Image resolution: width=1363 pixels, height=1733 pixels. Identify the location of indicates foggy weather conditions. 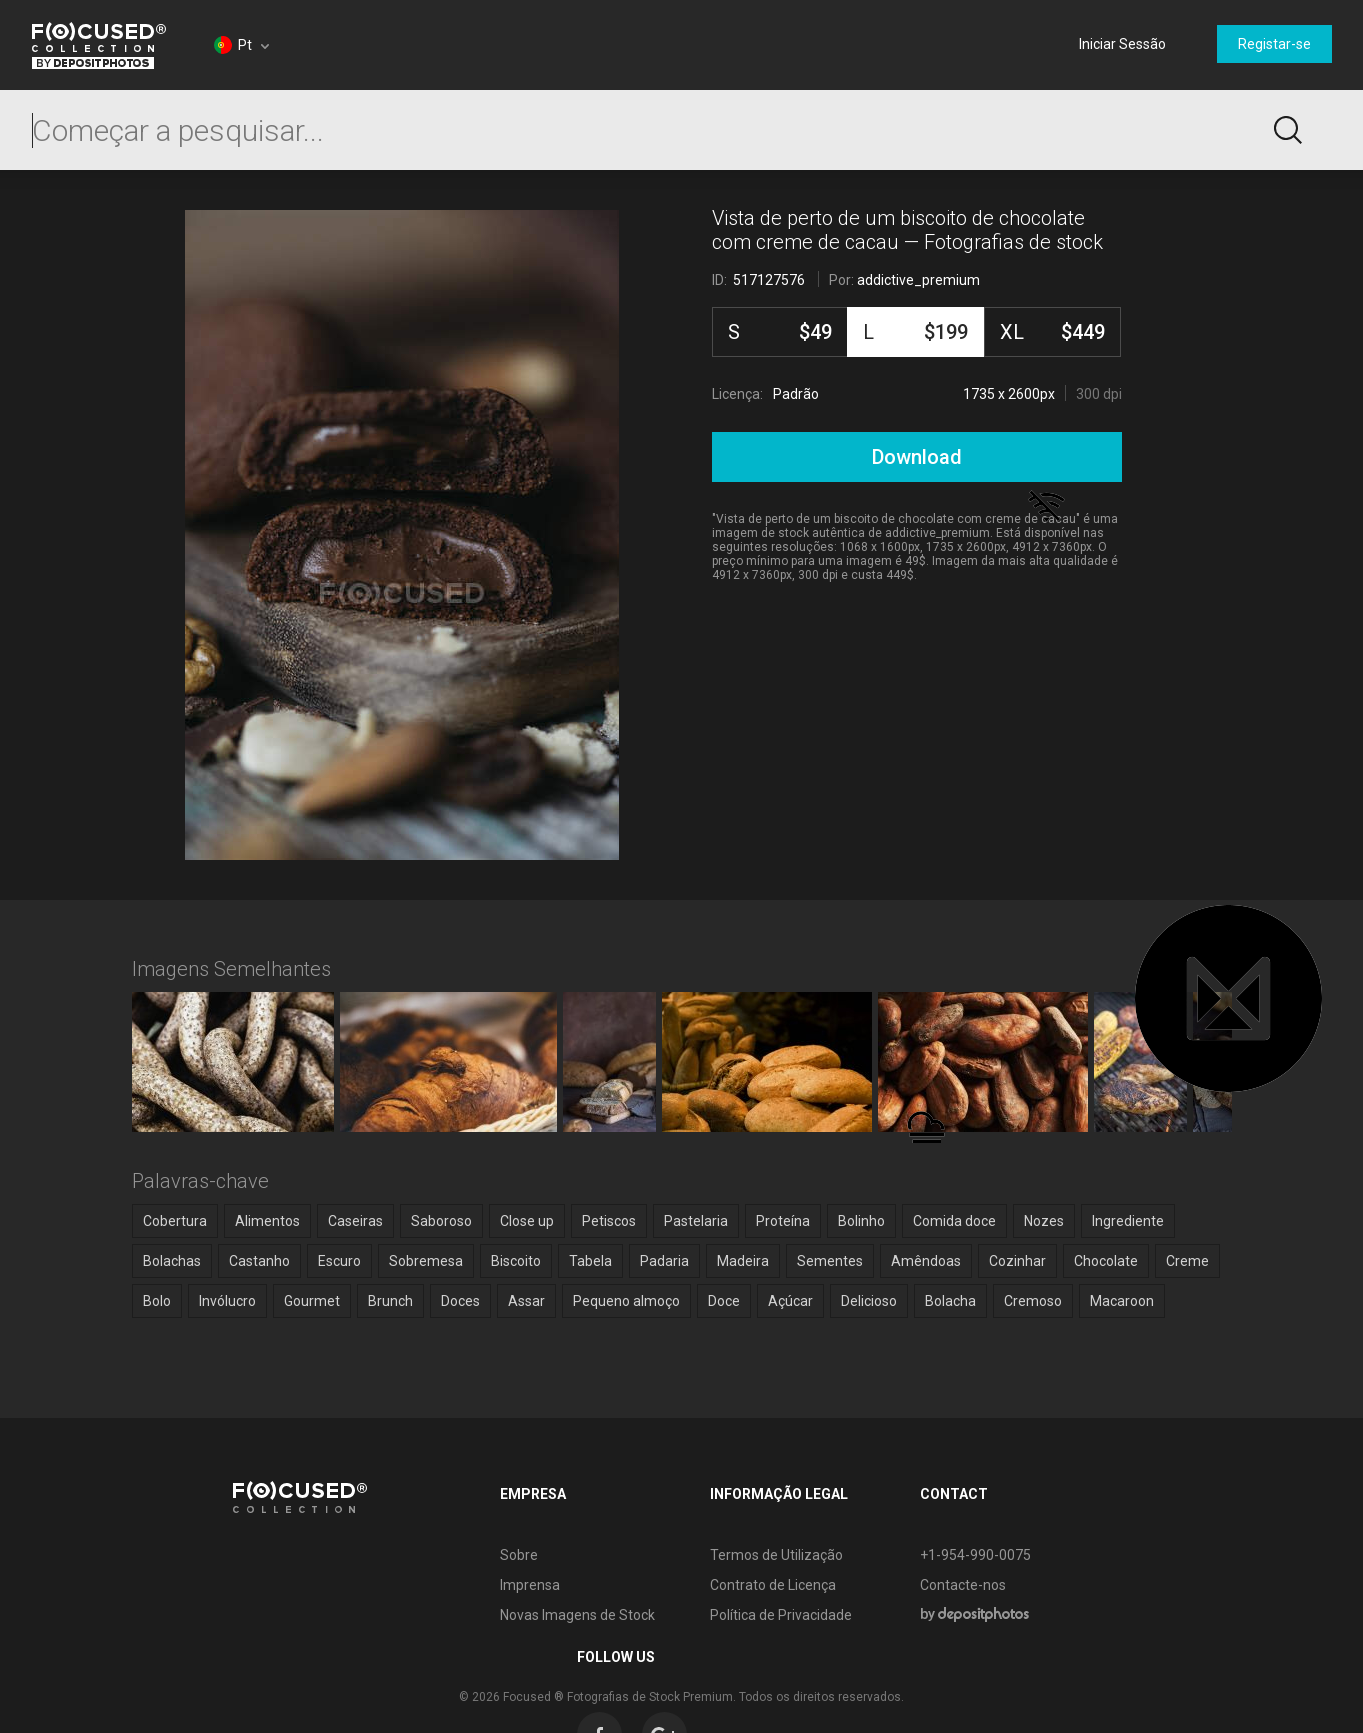
(926, 1128).